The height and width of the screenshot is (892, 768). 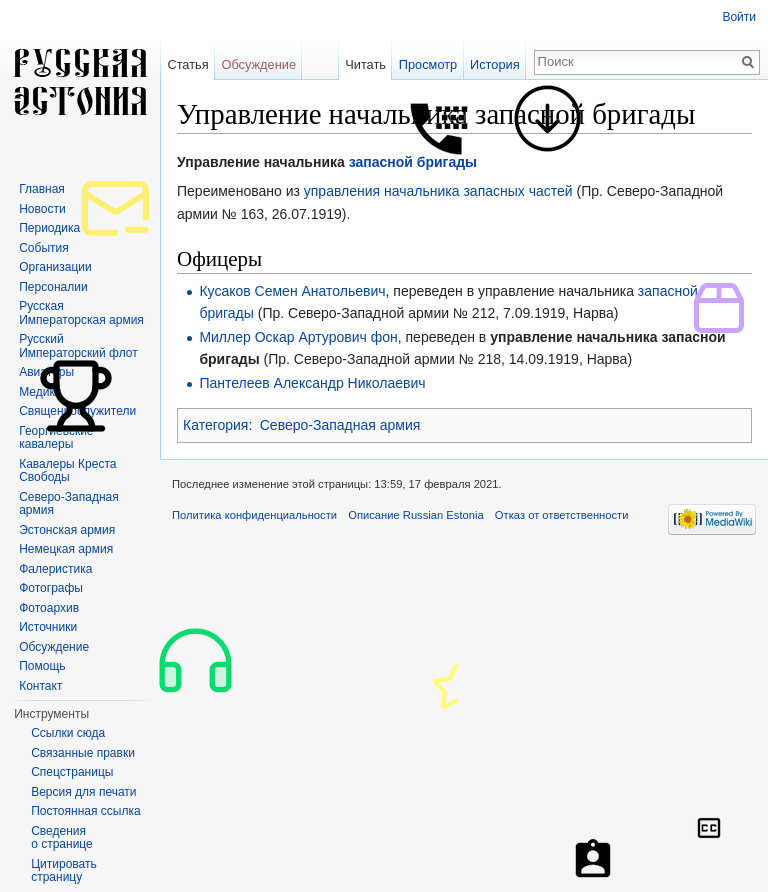 I want to click on access audio or music playback, so click(x=195, y=664).